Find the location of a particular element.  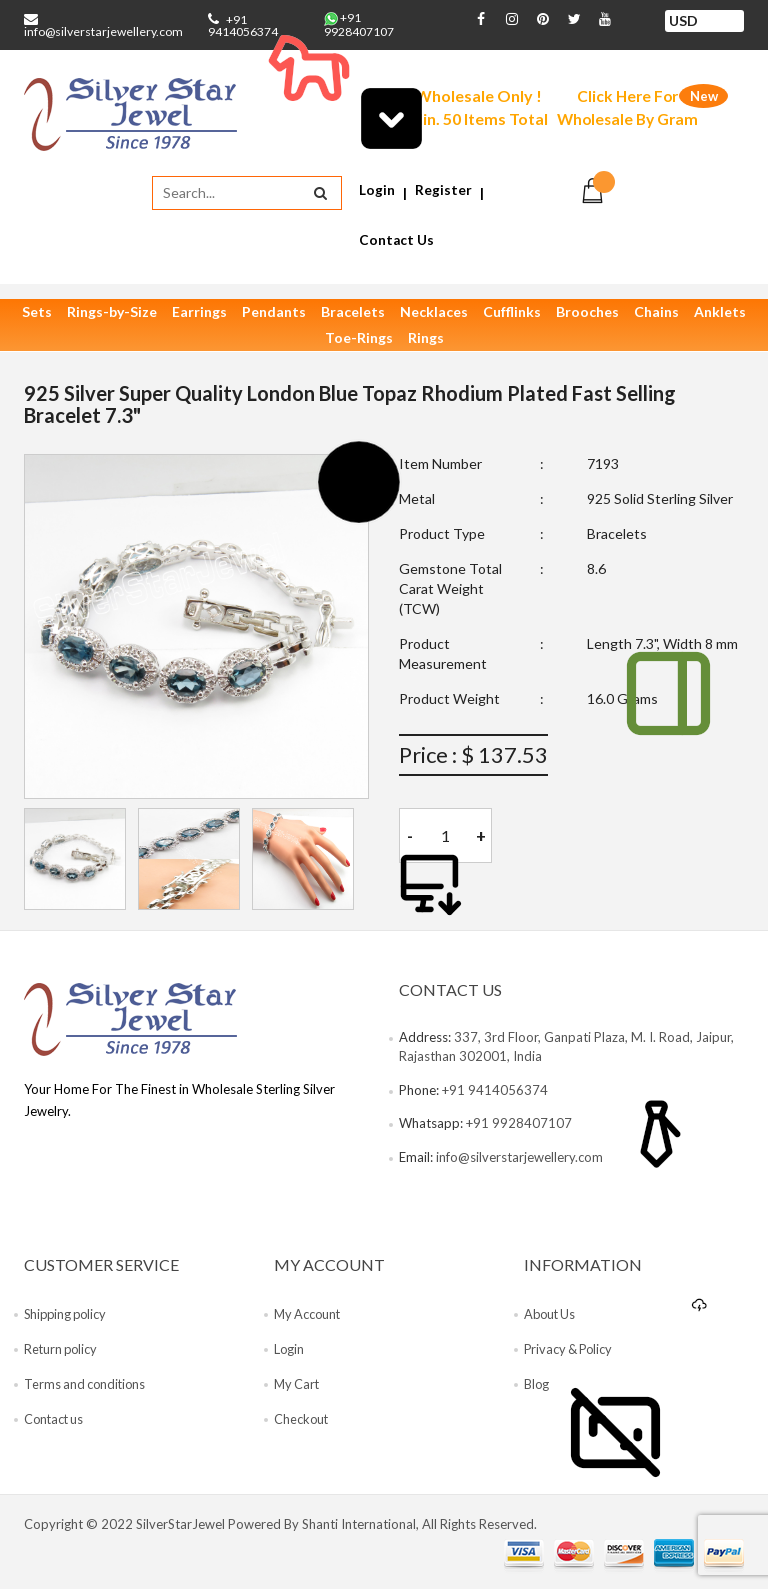

disable aspect ratio lock is located at coordinates (615, 1432).